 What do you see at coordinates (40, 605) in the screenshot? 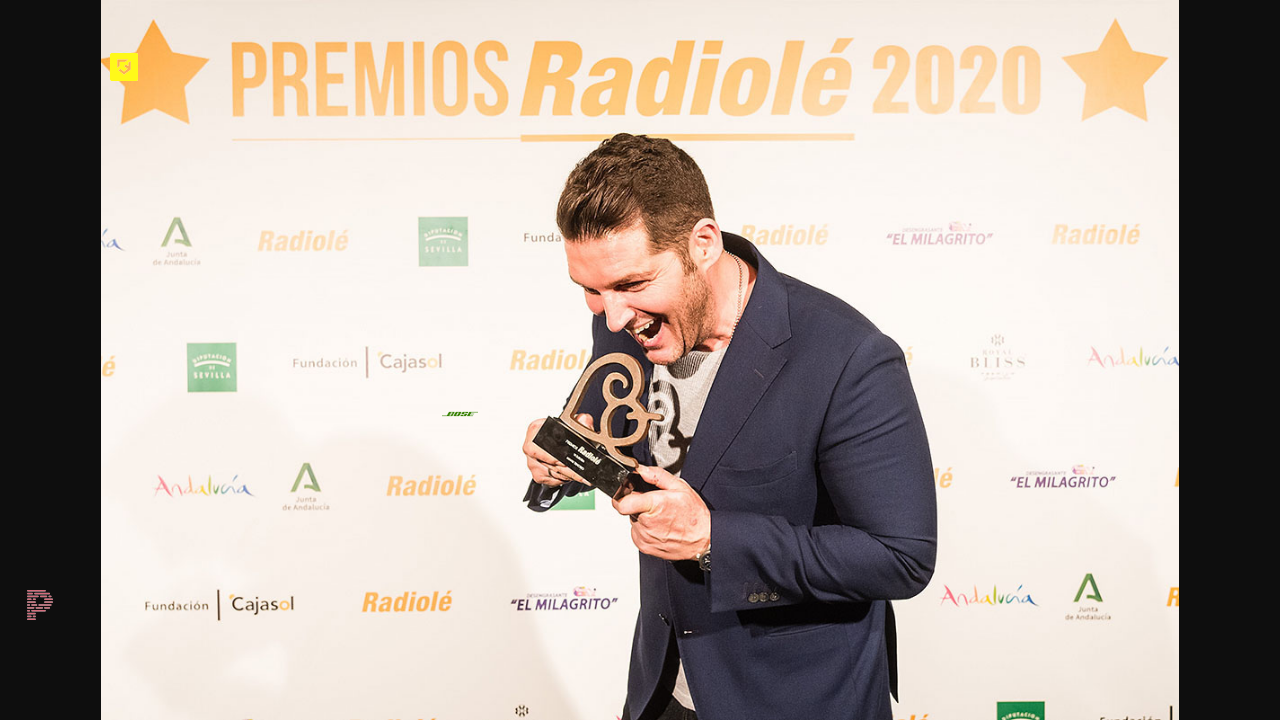
I see `prettier code formatter logo` at bounding box center [40, 605].